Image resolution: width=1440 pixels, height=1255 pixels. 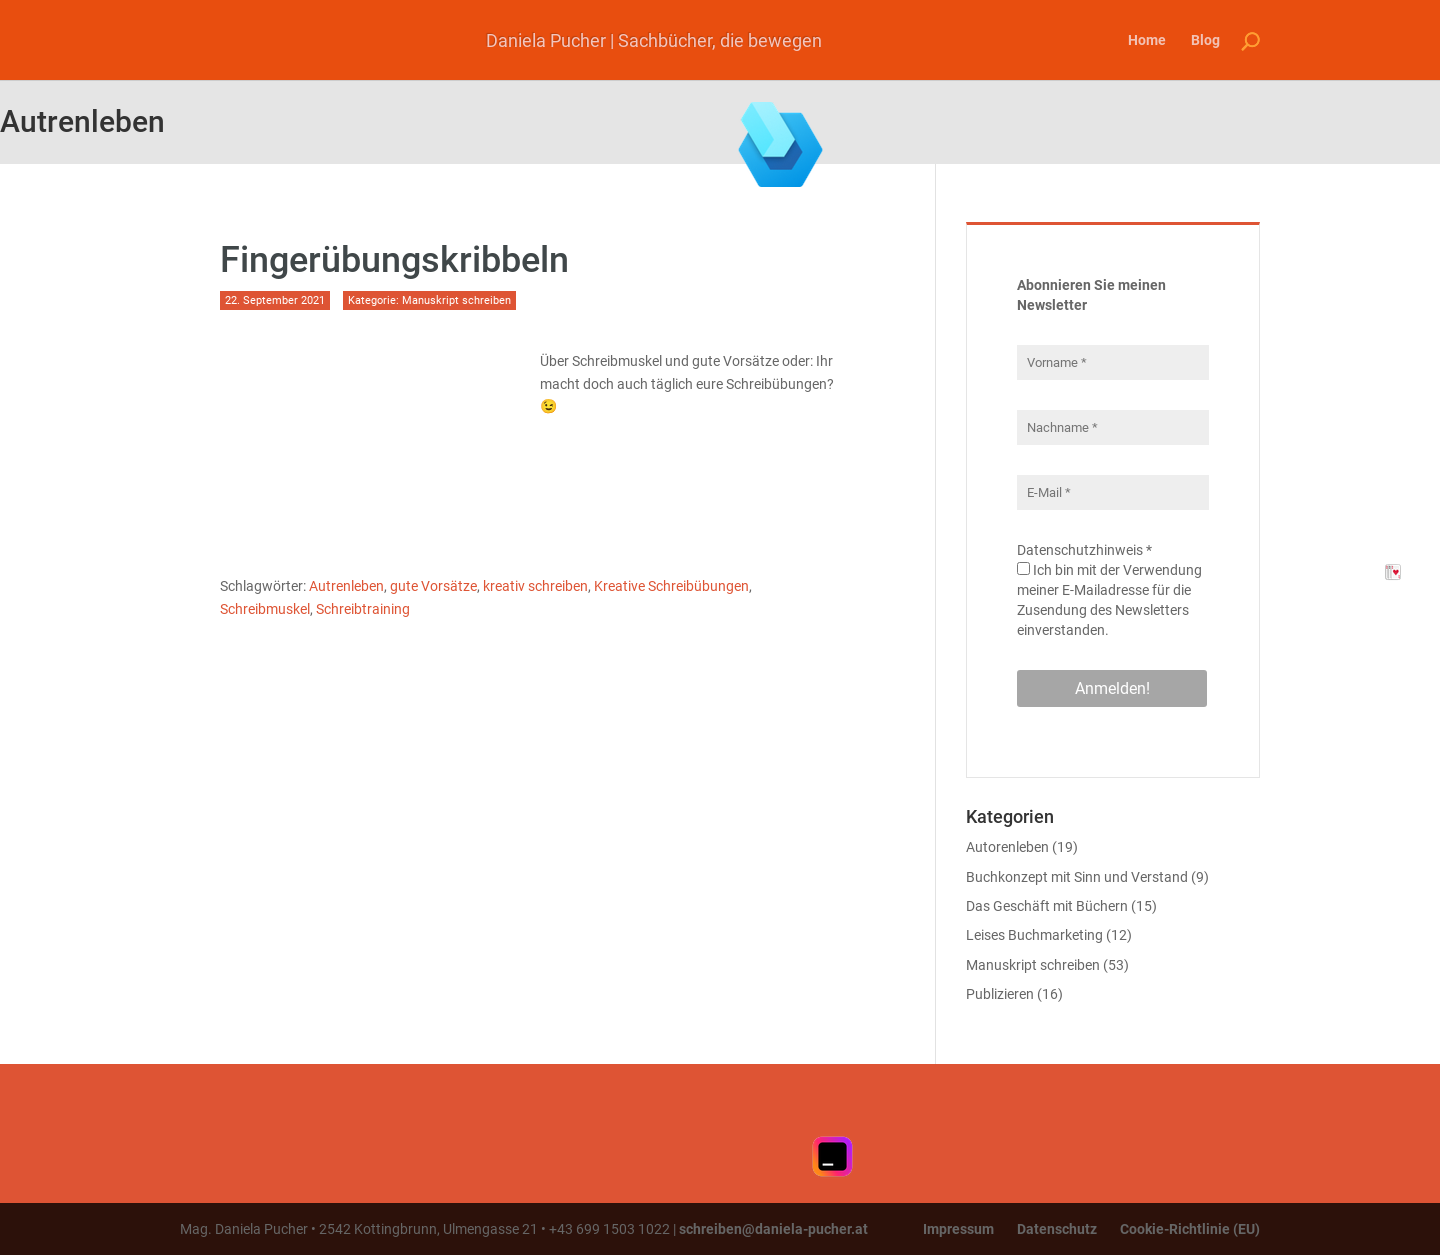 What do you see at coordinates (1393, 572) in the screenshot?
I see `open solitaire card game` at bounding box center [1393, 572].